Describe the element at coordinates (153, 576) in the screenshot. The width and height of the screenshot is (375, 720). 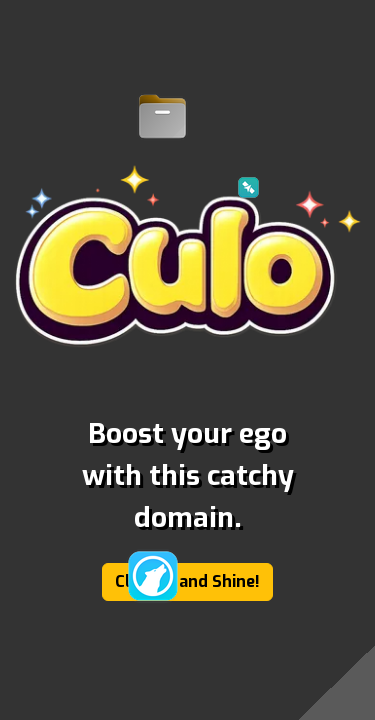
I see `open librewolf browser` at that location.